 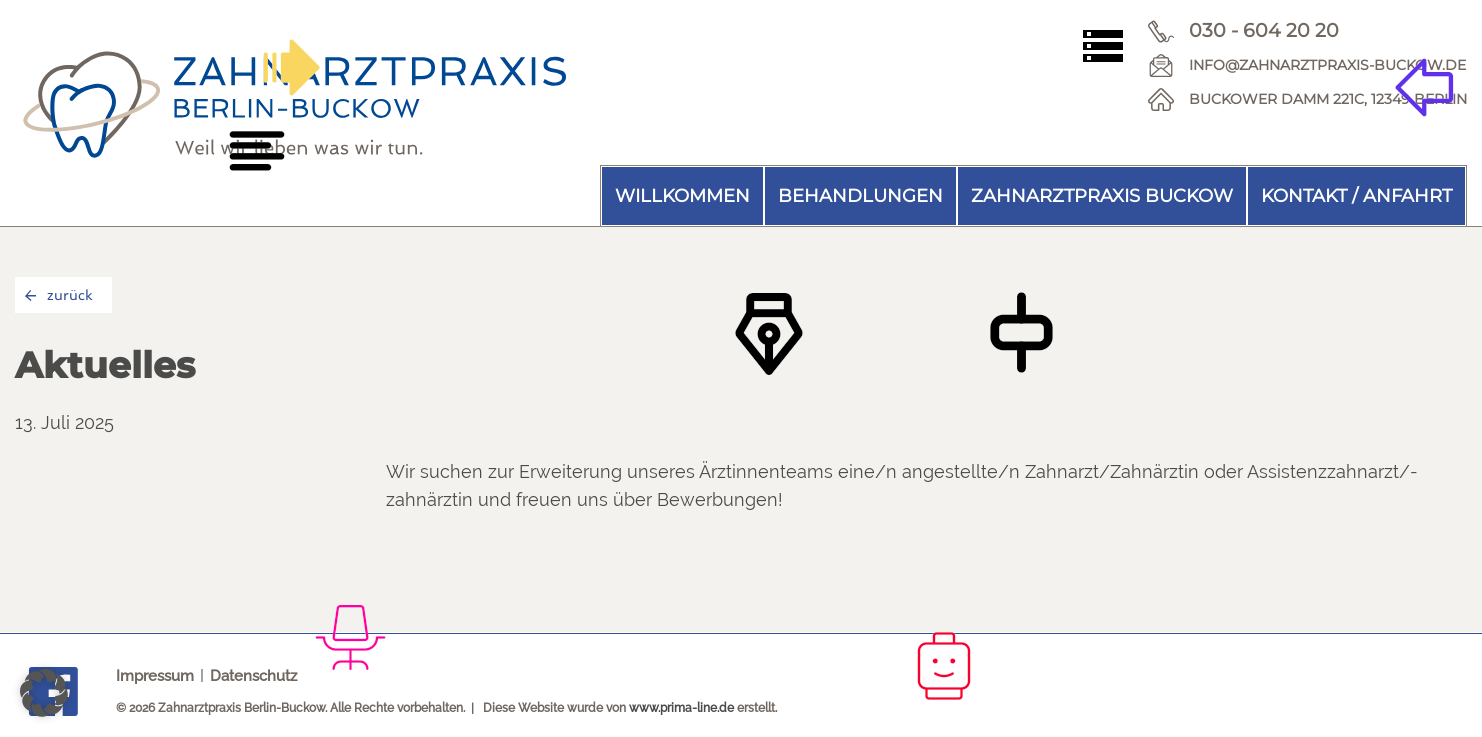 What do you see at coordinates (350, 637) in the screenshot?
I see `access workspace or office settings` at bounding box center [350, 637].